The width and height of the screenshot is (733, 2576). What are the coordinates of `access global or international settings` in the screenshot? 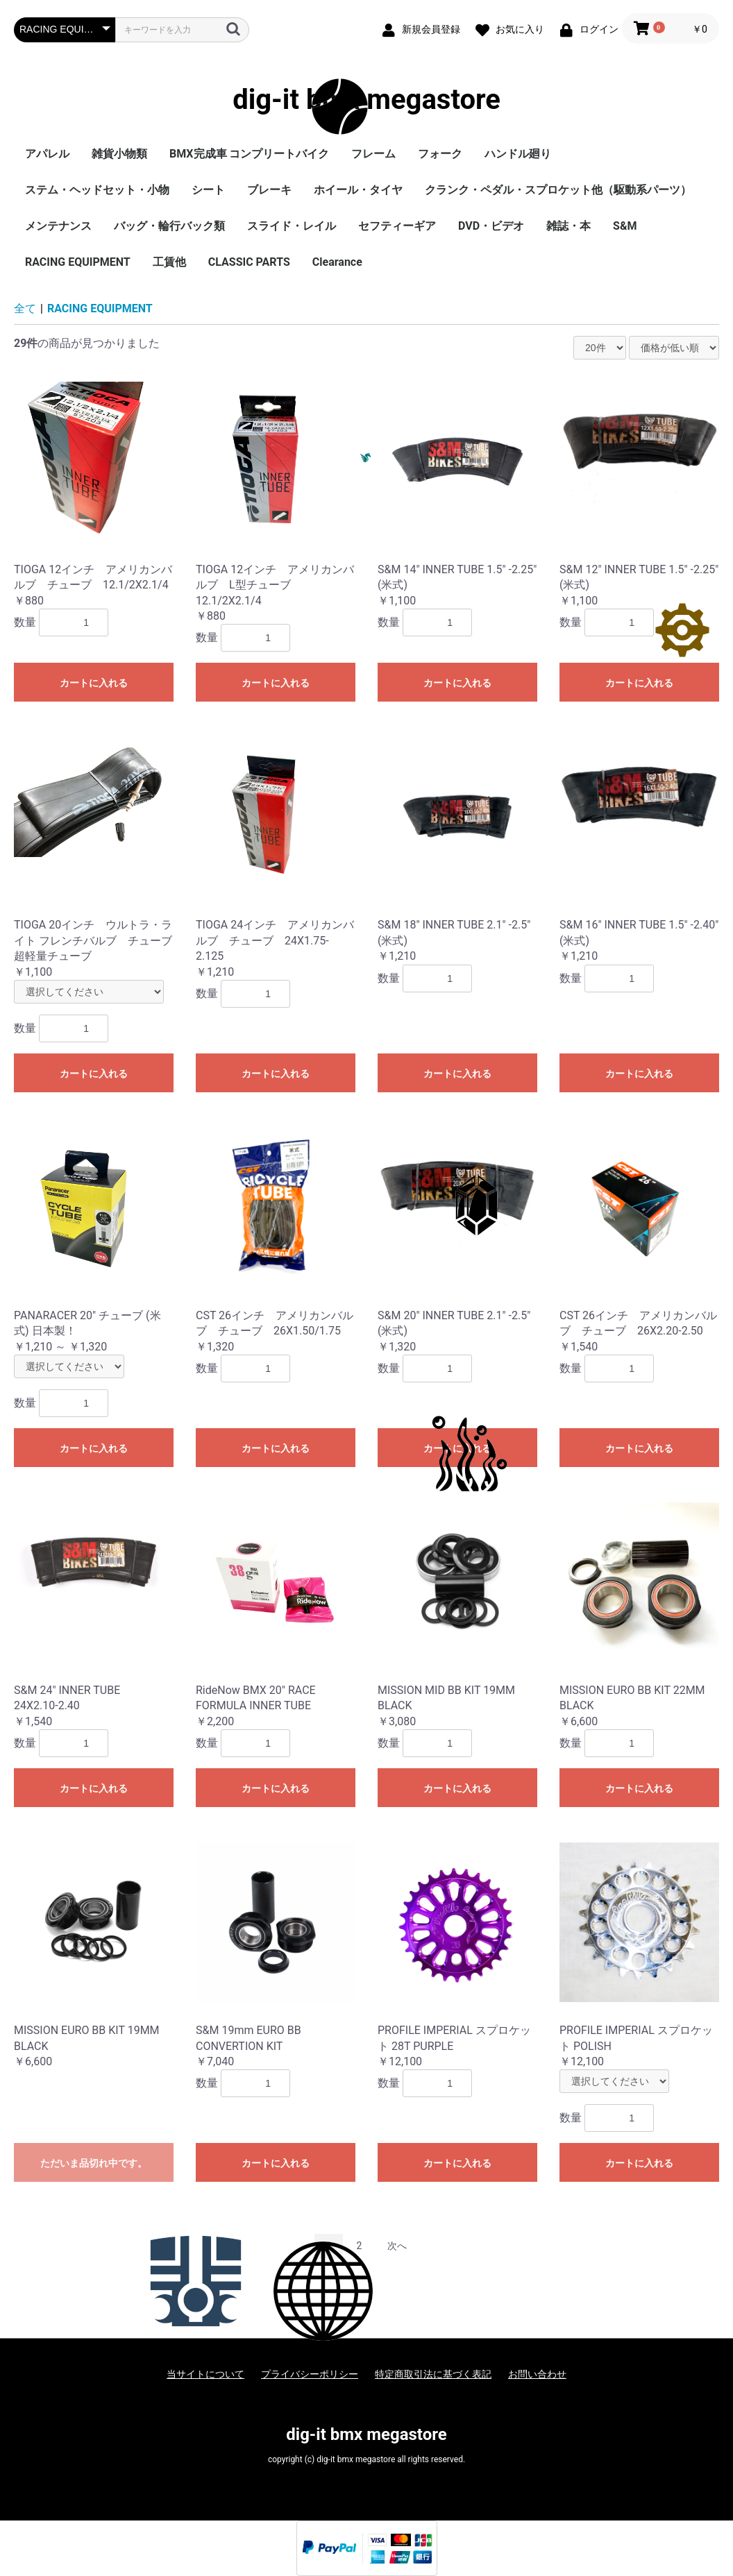 It's located at (323, 2291).